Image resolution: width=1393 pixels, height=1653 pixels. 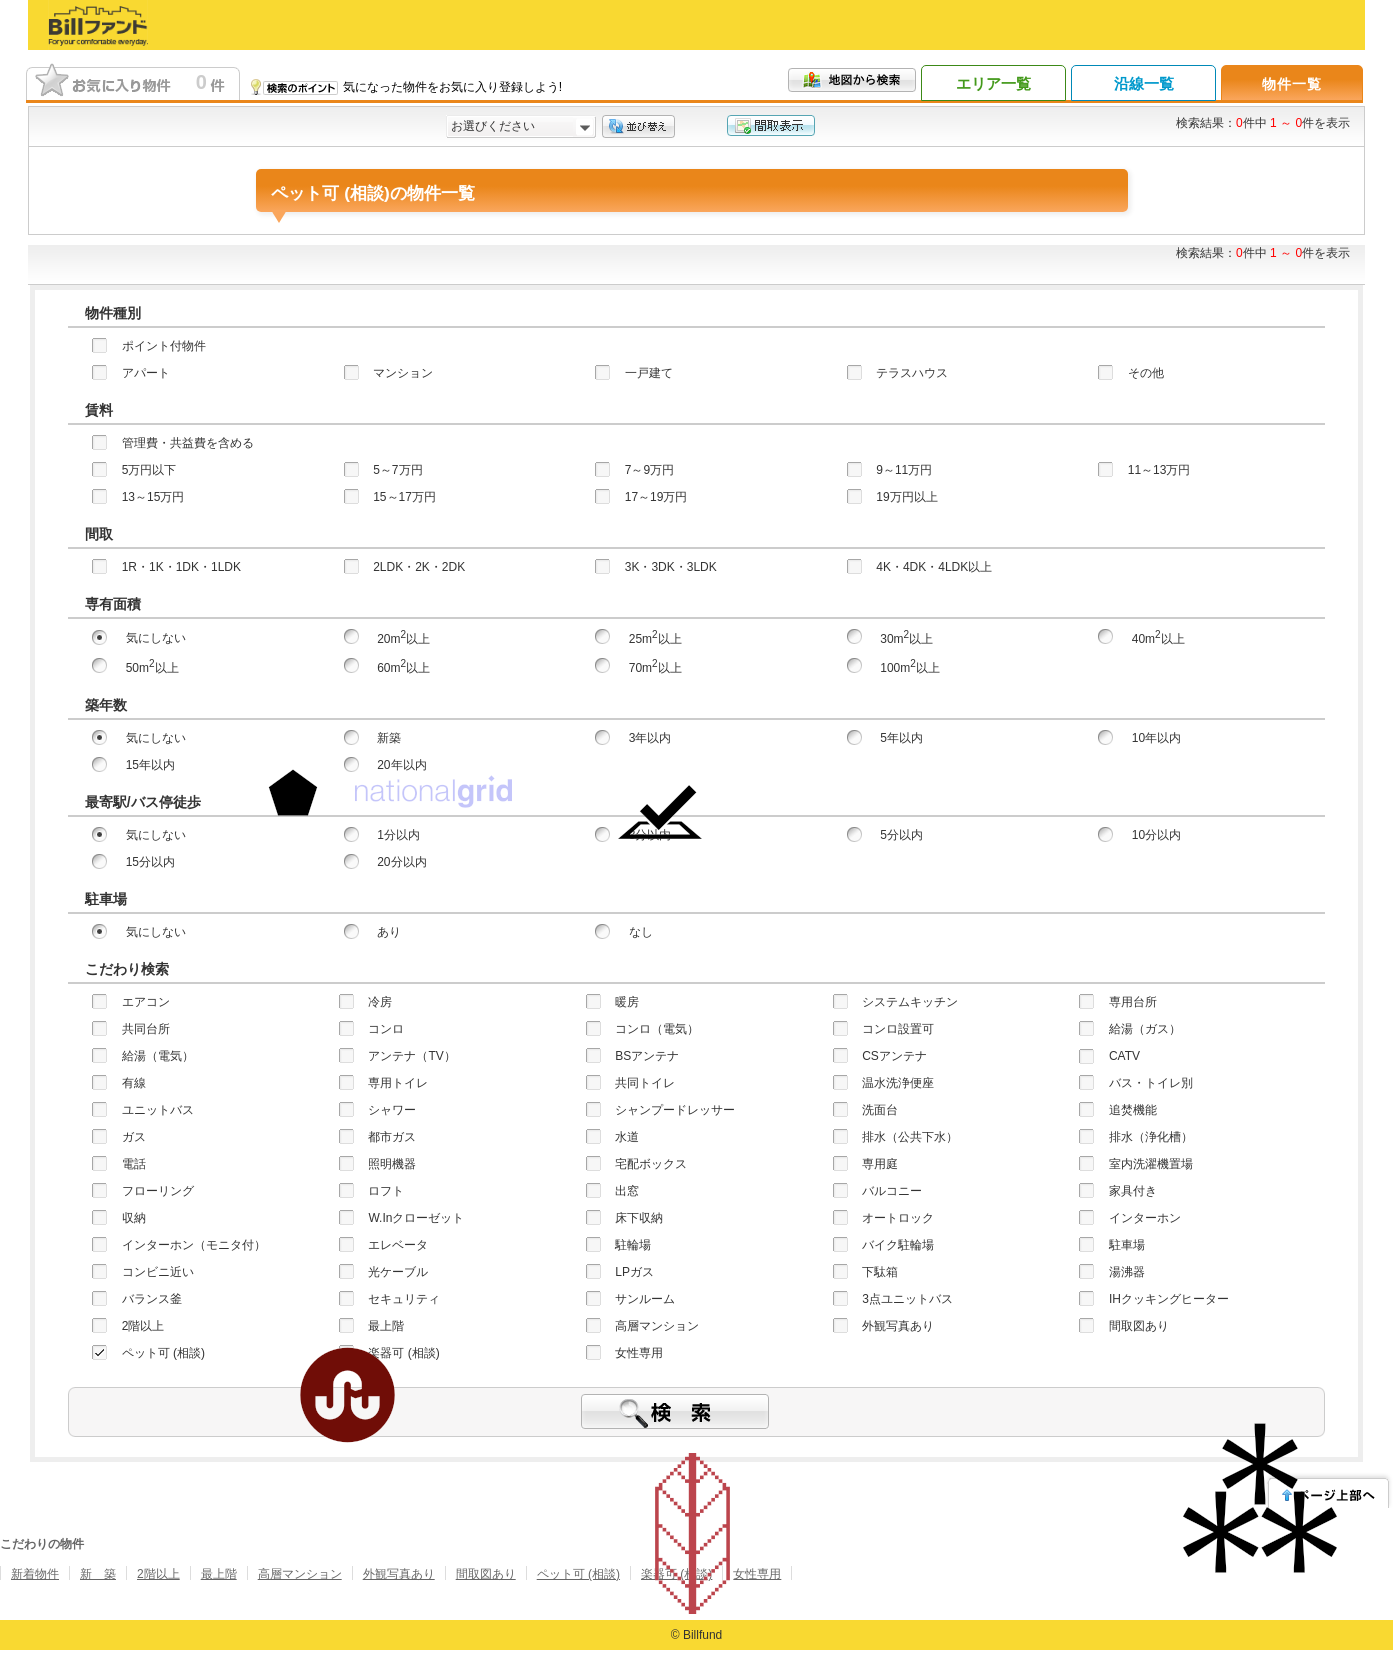 What do you see at coordinates (346, 1395) in the screenshot?
I see `stumbleupon social media logo` at bounding box center [346, 1395].